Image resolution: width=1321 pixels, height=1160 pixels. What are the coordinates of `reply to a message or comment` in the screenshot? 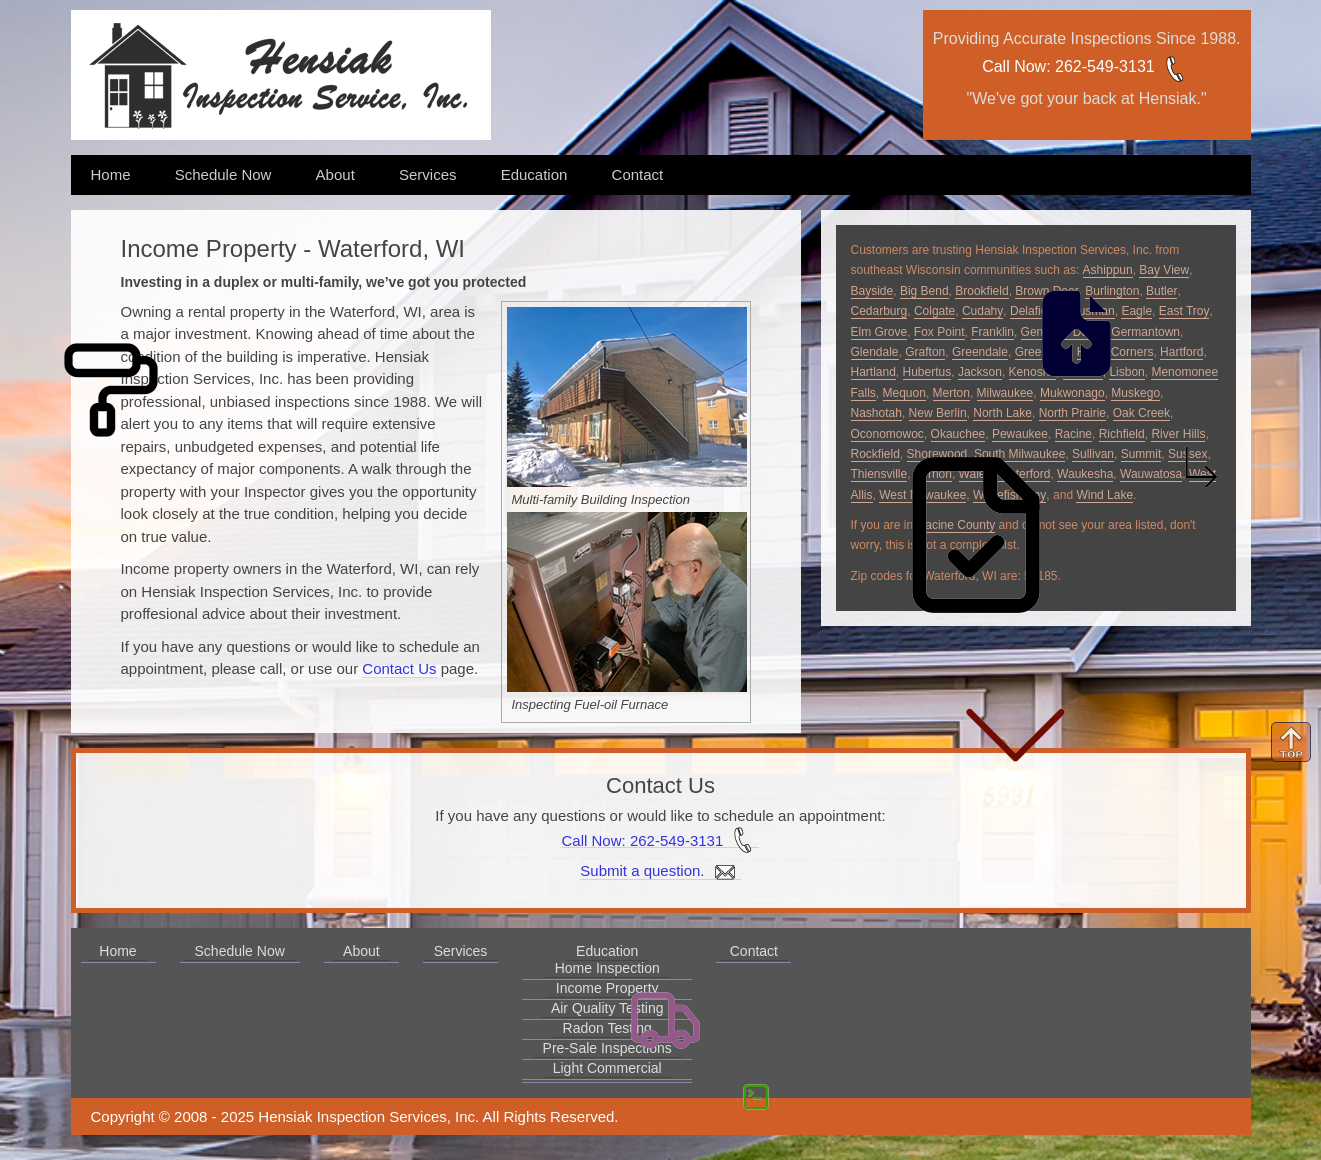 It's located at (1198, 467).